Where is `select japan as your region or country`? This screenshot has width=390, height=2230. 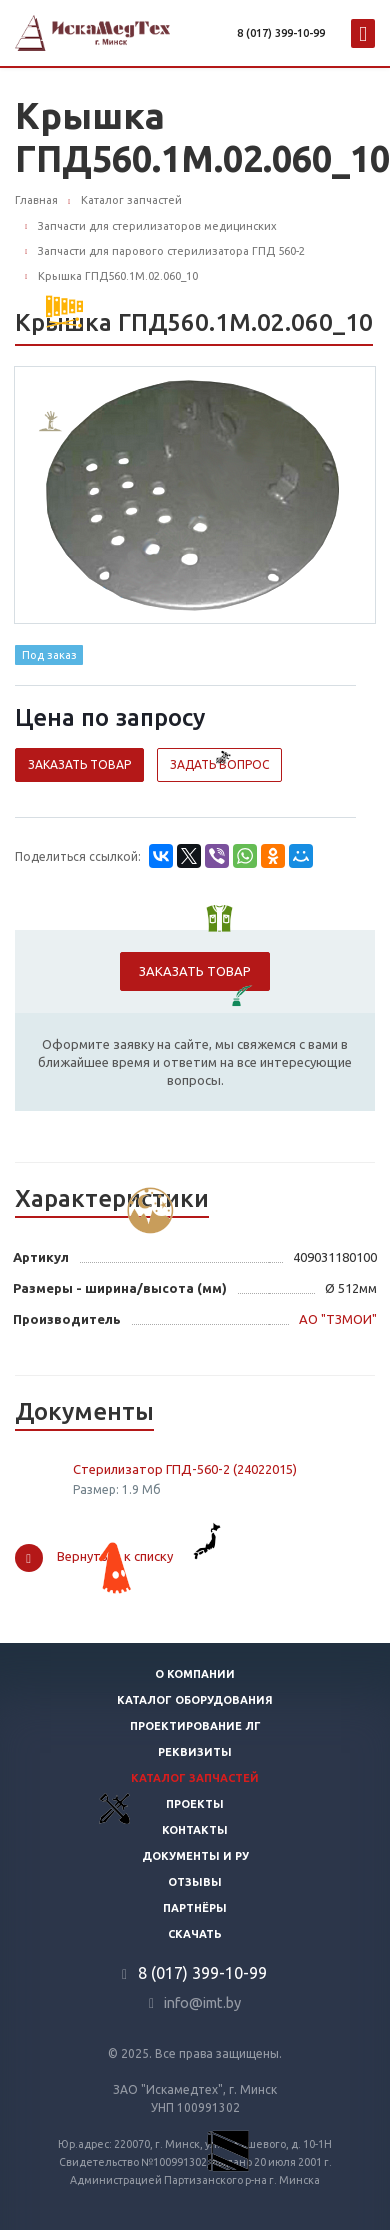 select japan as your region or country is located at coordinates (207, 1541).